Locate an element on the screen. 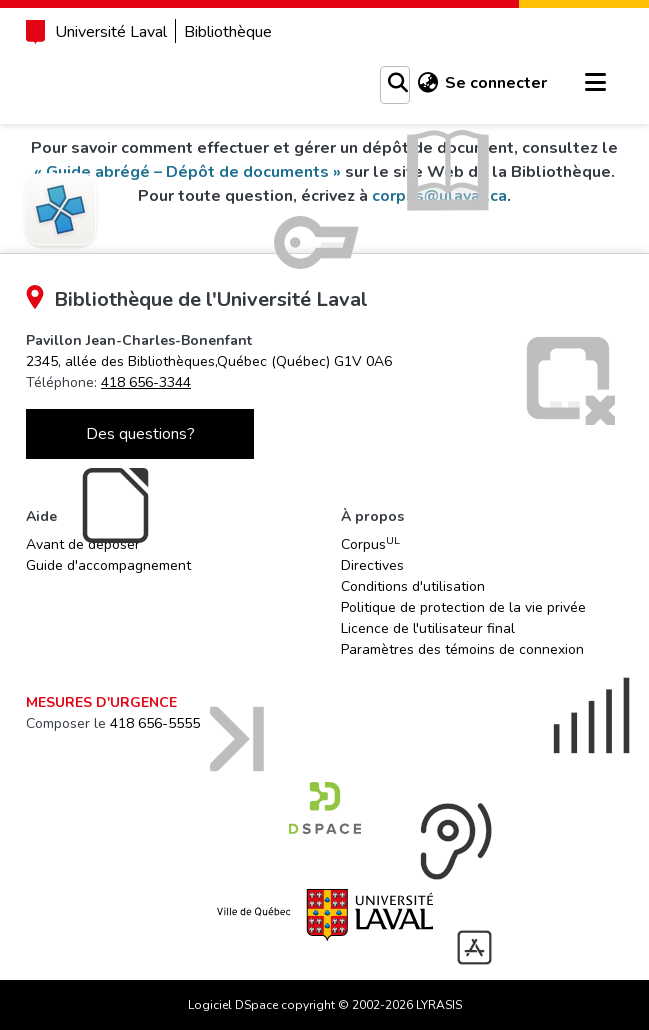  skip to the last item in a list or playlist is located at coordinates (237, 739).